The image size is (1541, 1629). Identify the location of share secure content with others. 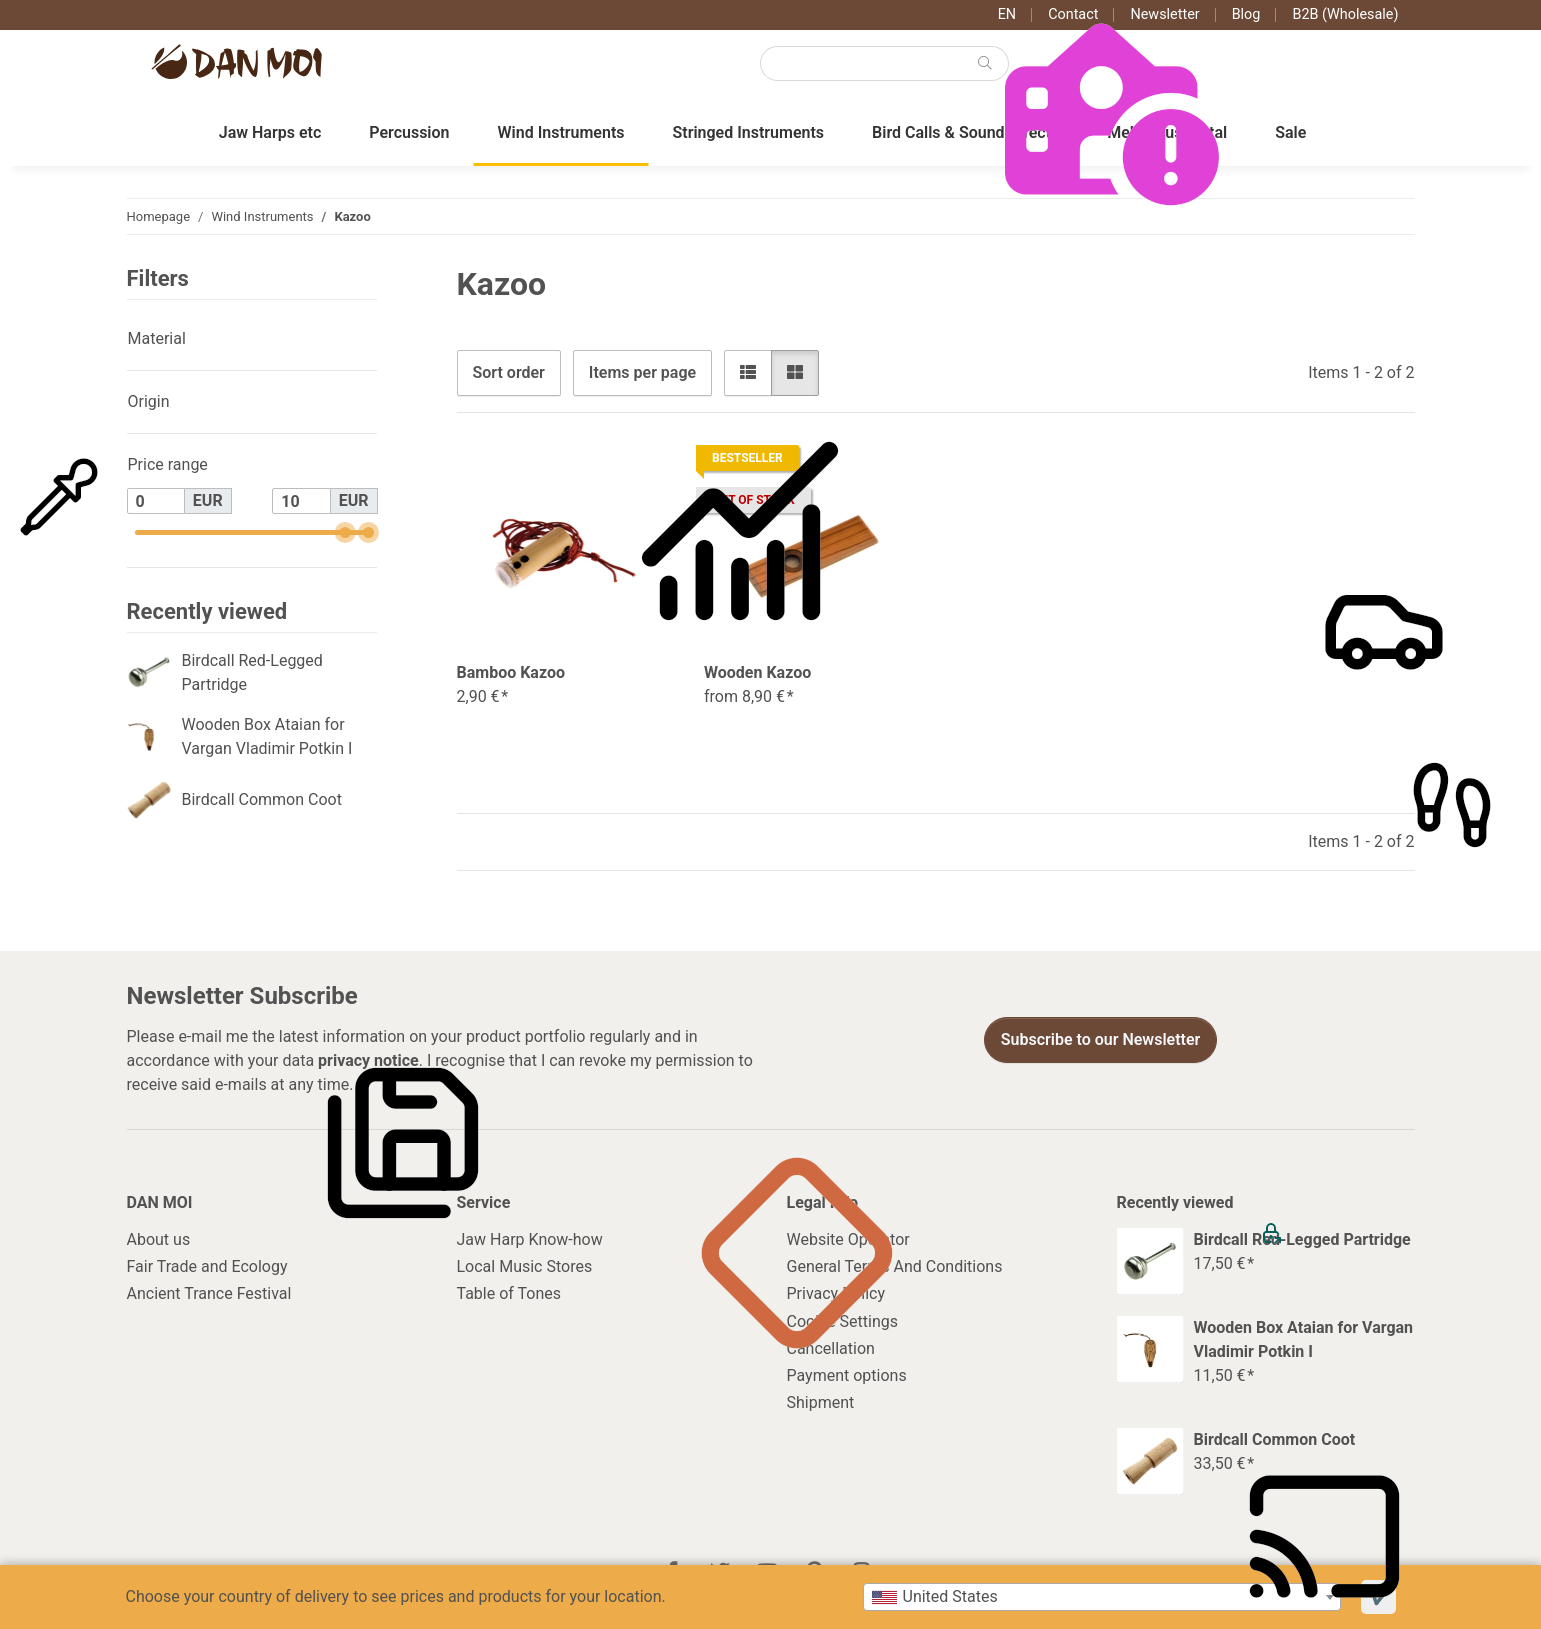
(1271, 1233).